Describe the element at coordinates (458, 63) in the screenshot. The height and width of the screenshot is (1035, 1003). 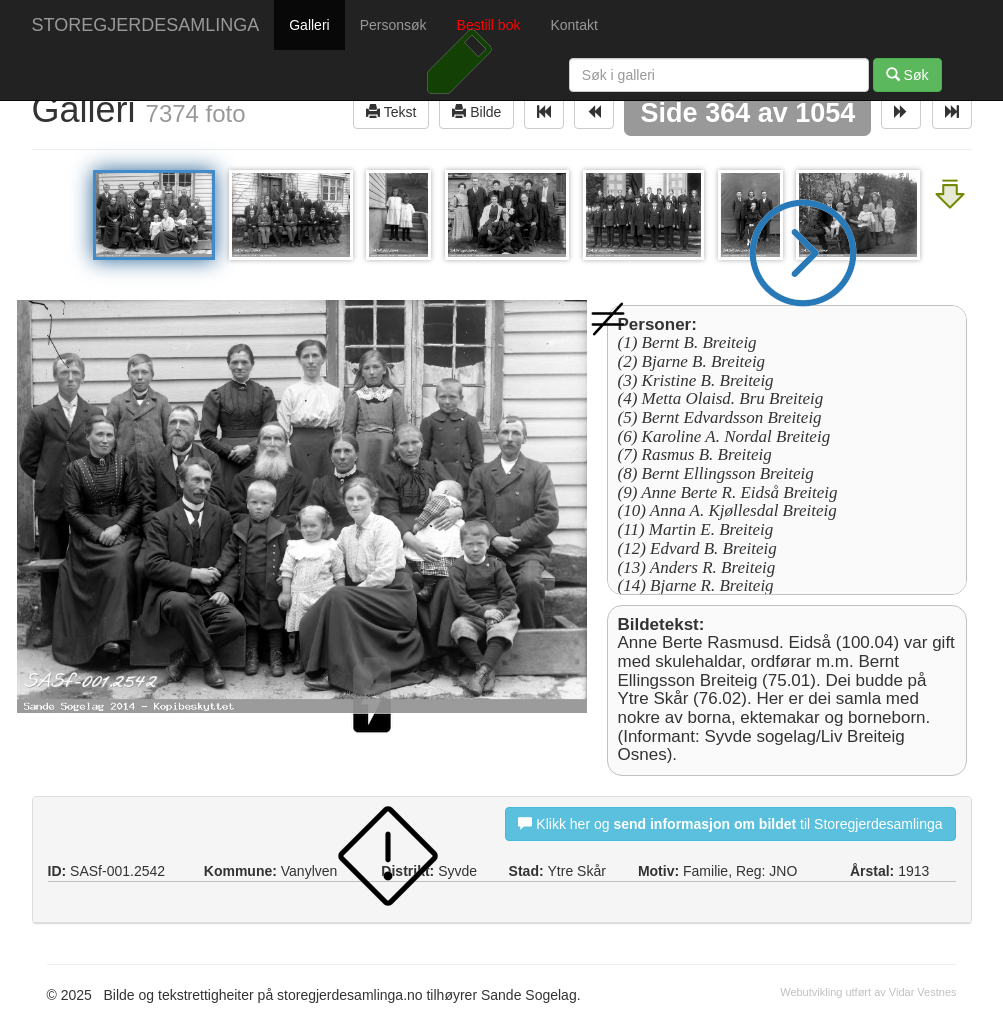
I see `edit content or text` at that location.